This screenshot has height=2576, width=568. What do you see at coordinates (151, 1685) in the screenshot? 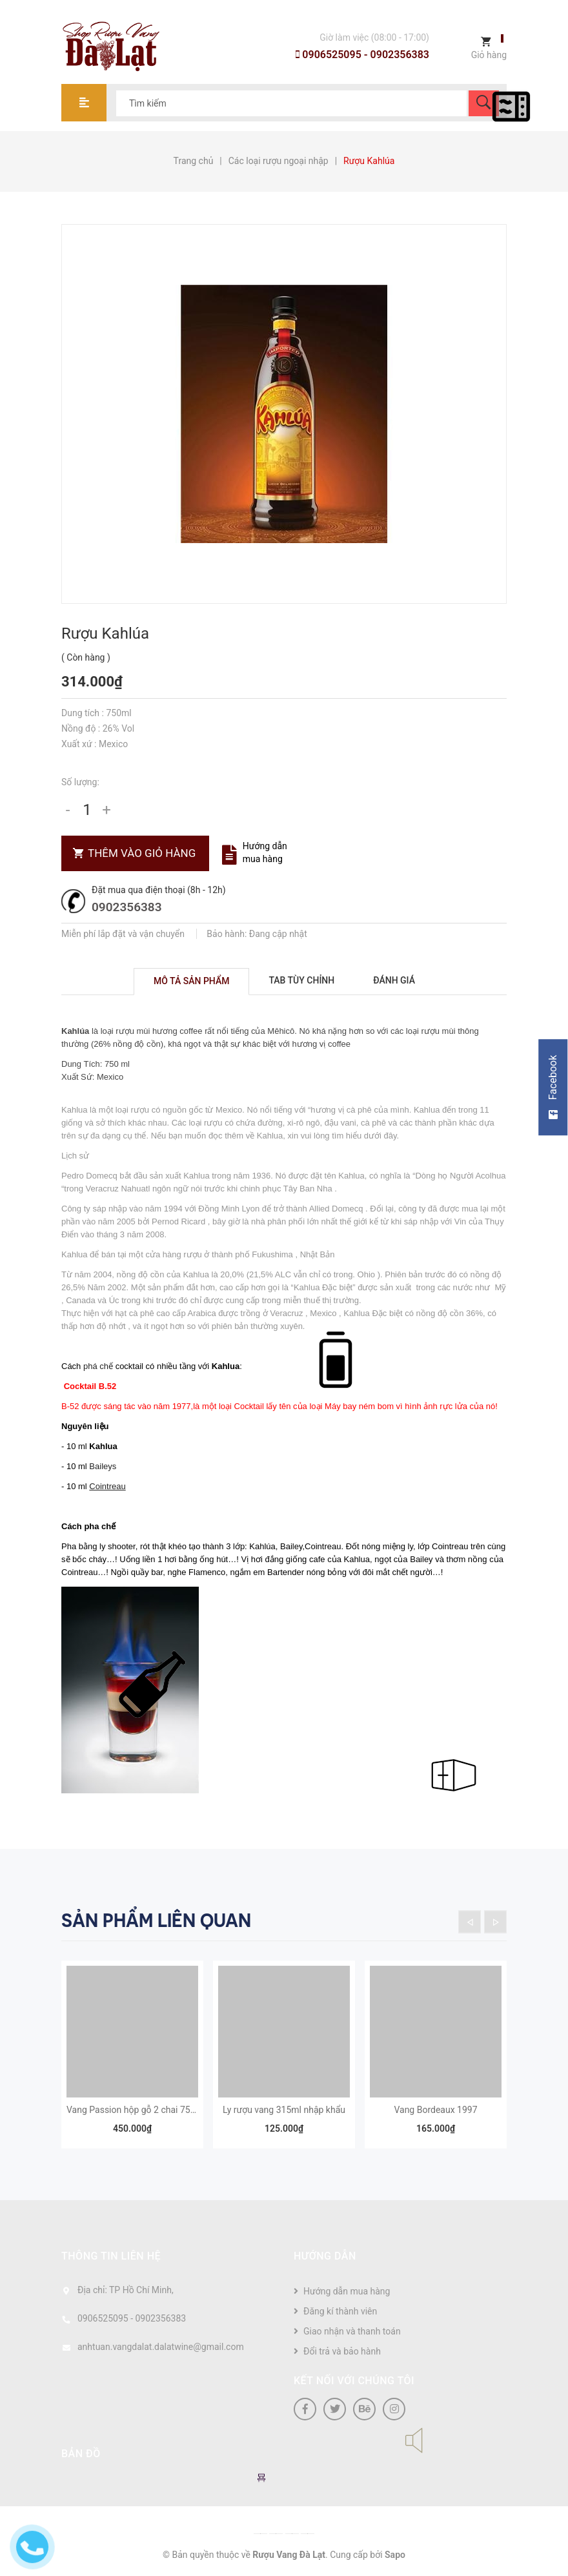
I see `browse or access beer and beverage options` at bounding box center [151, 1685].